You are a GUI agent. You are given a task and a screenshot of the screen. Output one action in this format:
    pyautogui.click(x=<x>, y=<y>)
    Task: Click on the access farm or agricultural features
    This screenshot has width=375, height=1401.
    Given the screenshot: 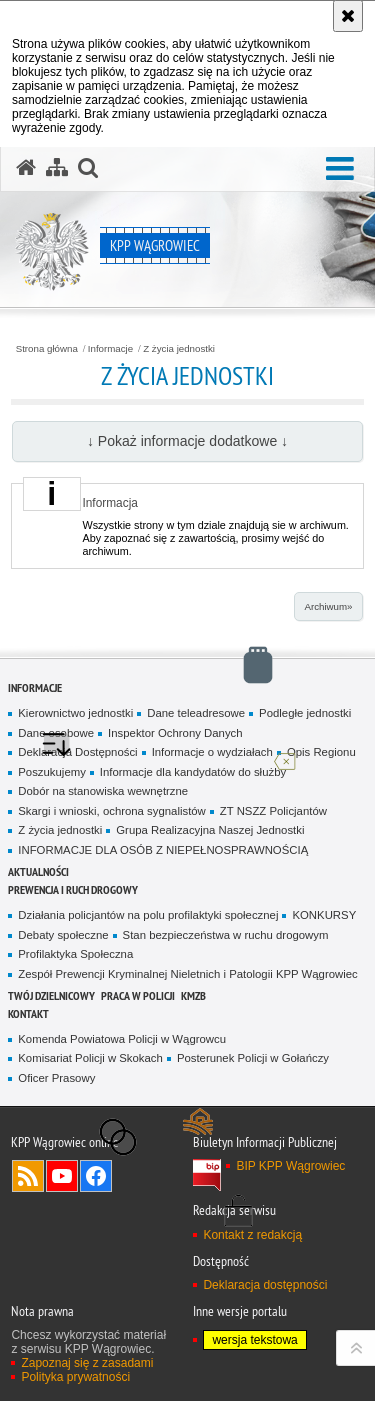 What is the action you would take?
    pyautogui.click(x=198, y=1122)
    